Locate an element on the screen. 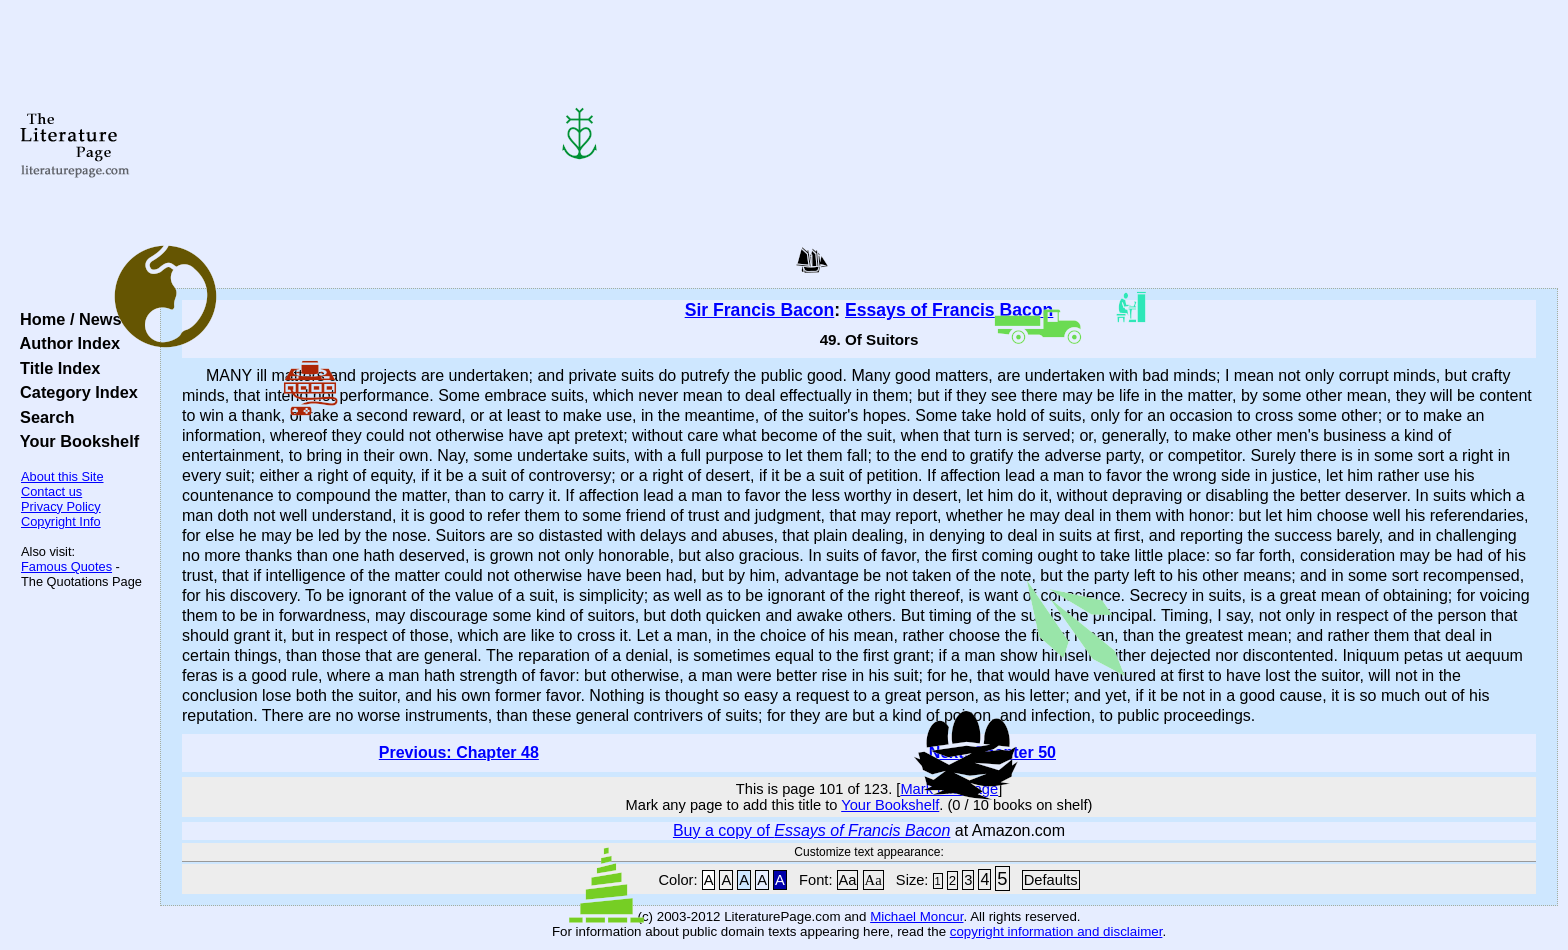 The width and height of the screenshot is (1568, 950). access gaming features or game center is located at coordinates (310, 387).